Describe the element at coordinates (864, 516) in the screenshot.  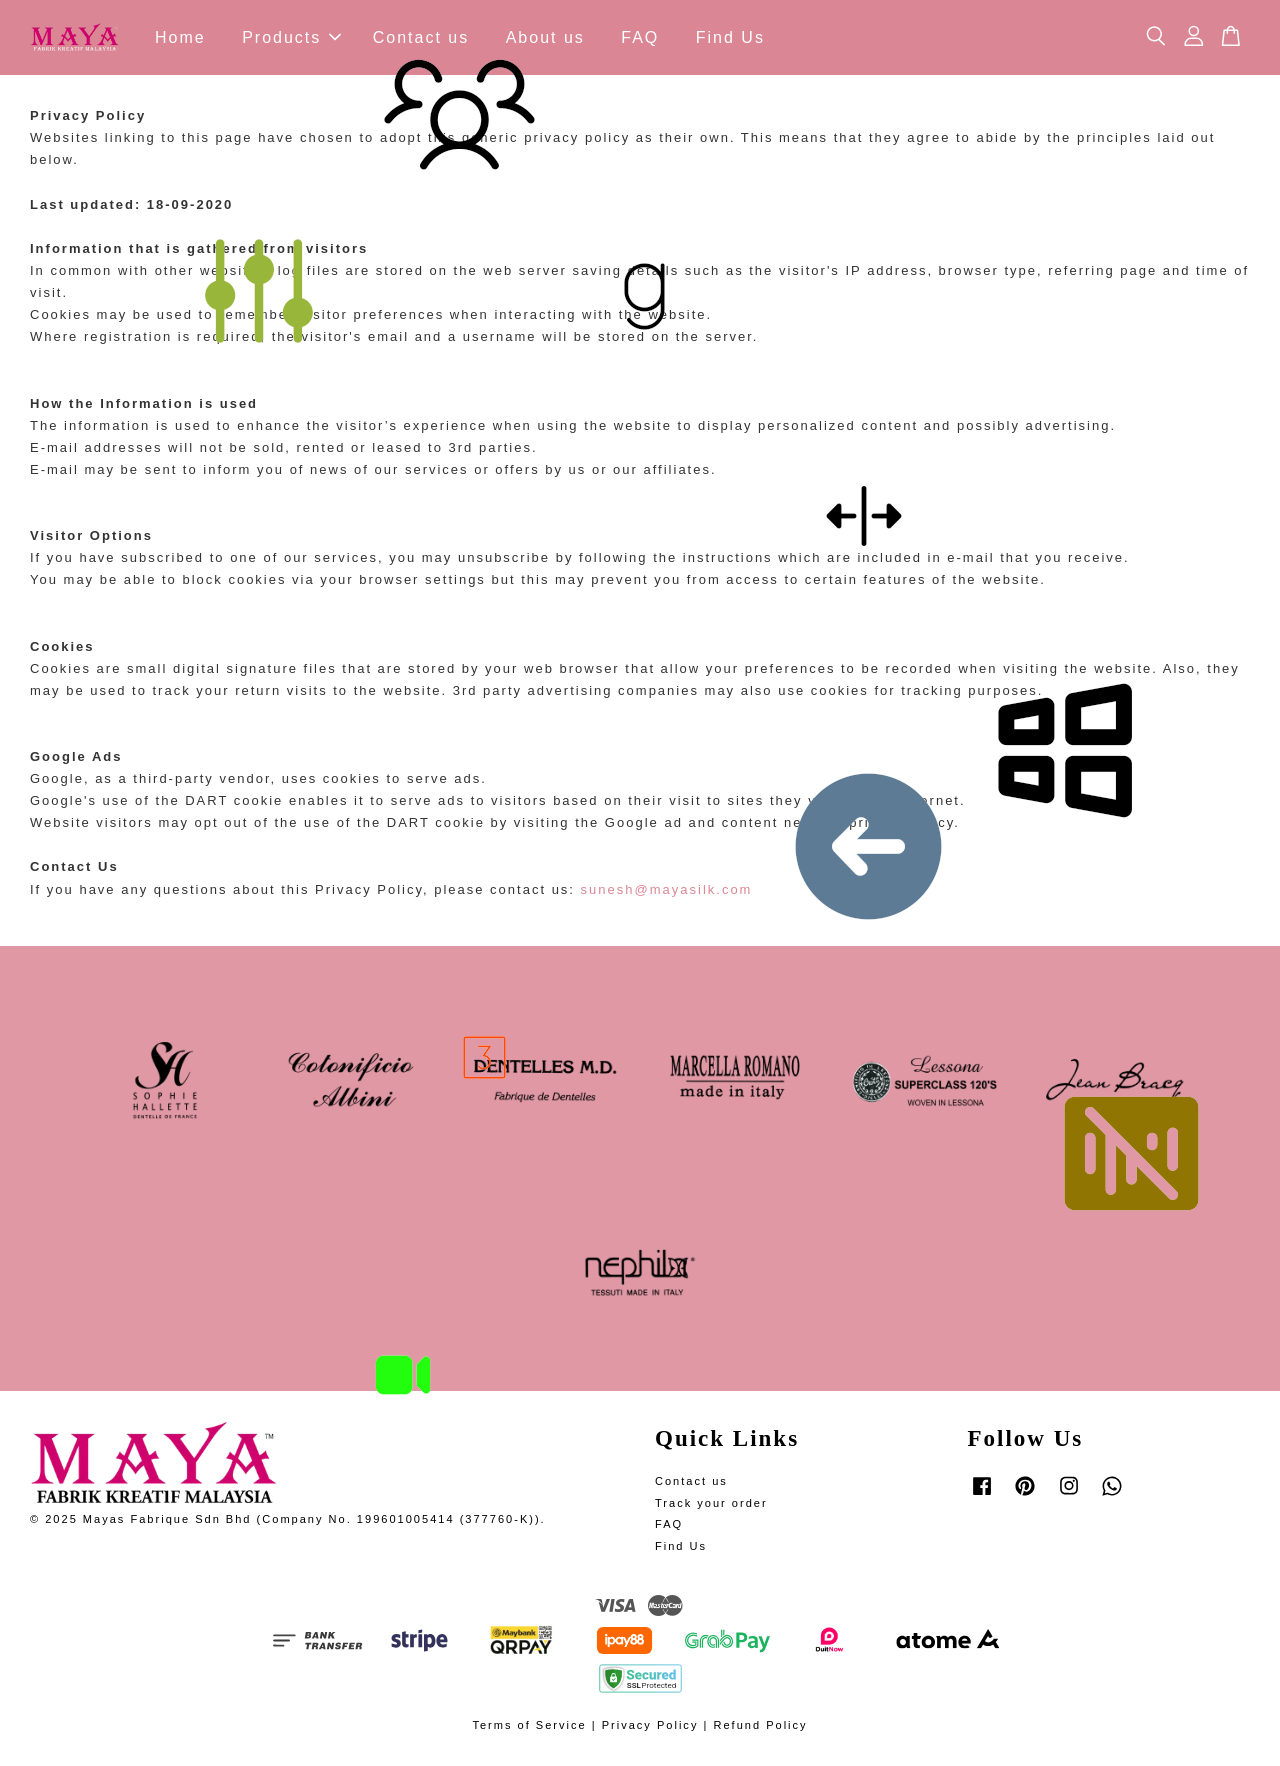
I see `expand content horizontally` at that location.